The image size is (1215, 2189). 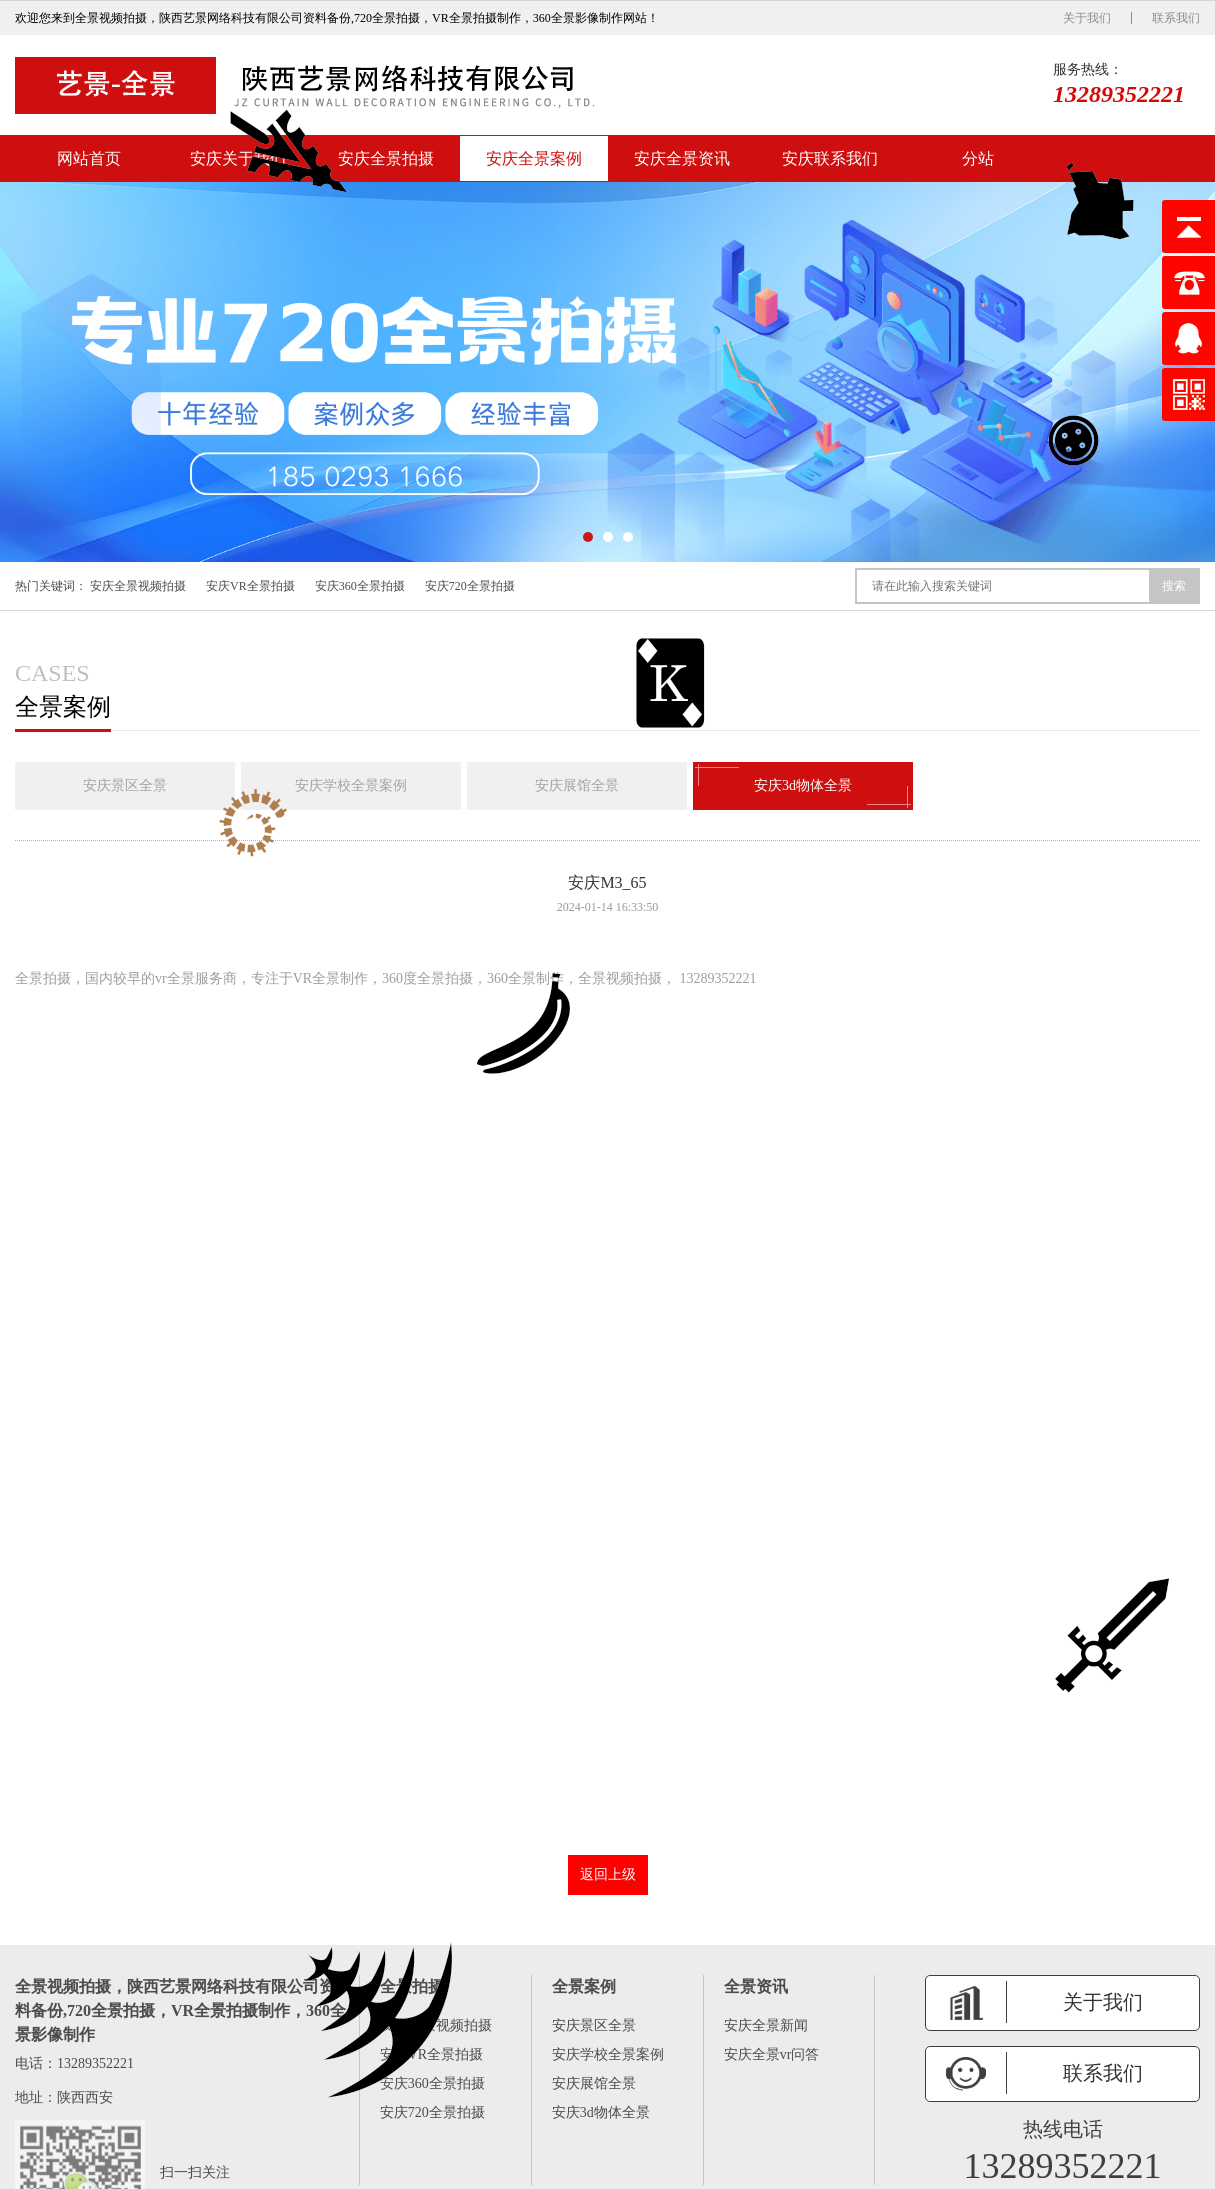 What do you see at coordinates (1112, 1635) in the screenshot?
I see `equip or select a sword weapon` at bounding box center [1112, 1635].